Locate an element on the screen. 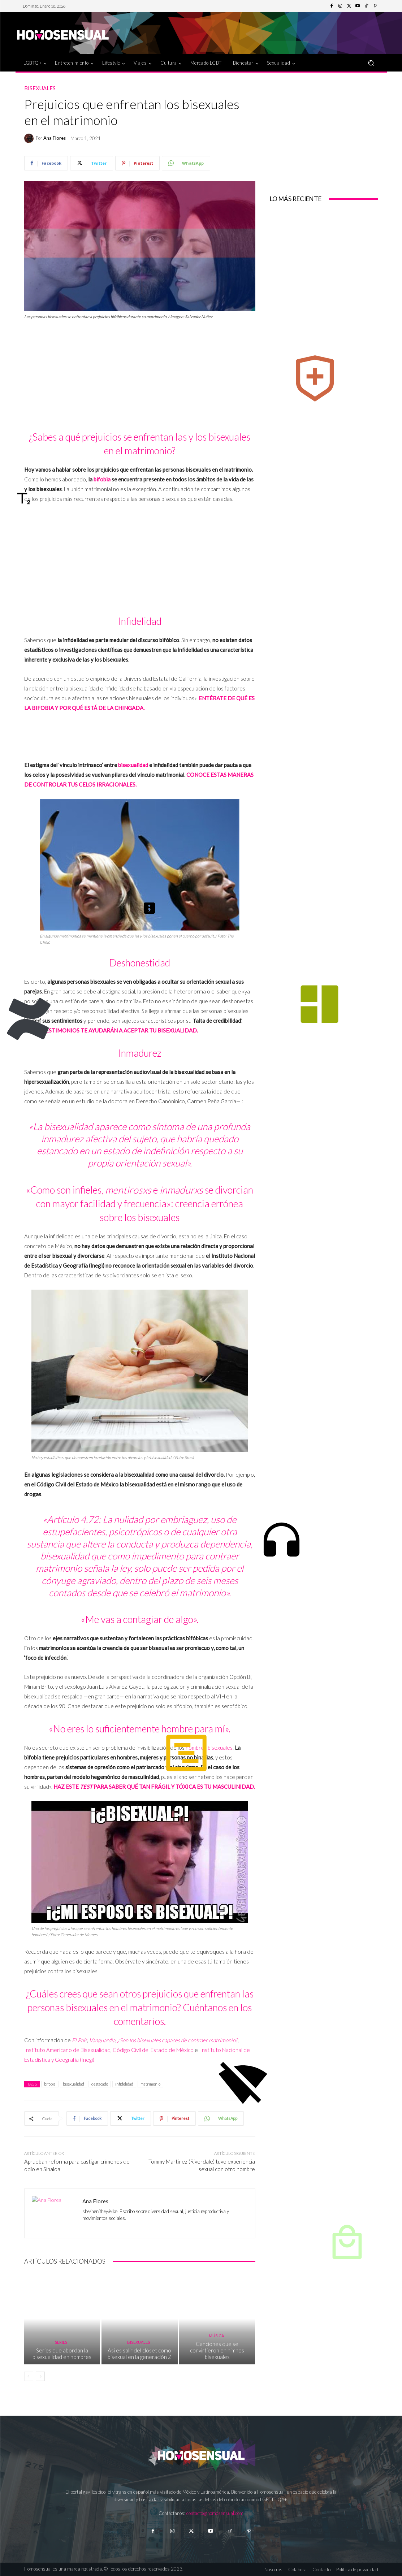 Image resolution: width=402 pixels, height=2576 pixels. indicates wifi is currently disabled is located at coordinates (243, 2084).